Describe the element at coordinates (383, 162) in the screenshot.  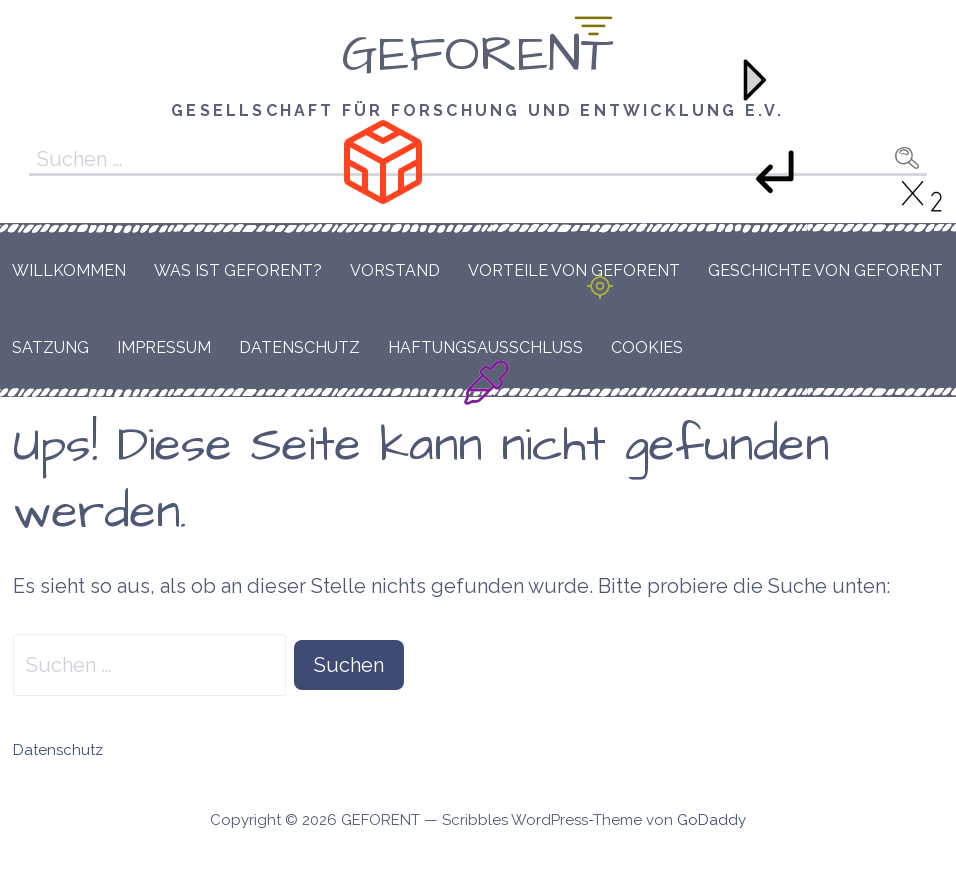
I see `open CodeSandbox development environment` at that location.